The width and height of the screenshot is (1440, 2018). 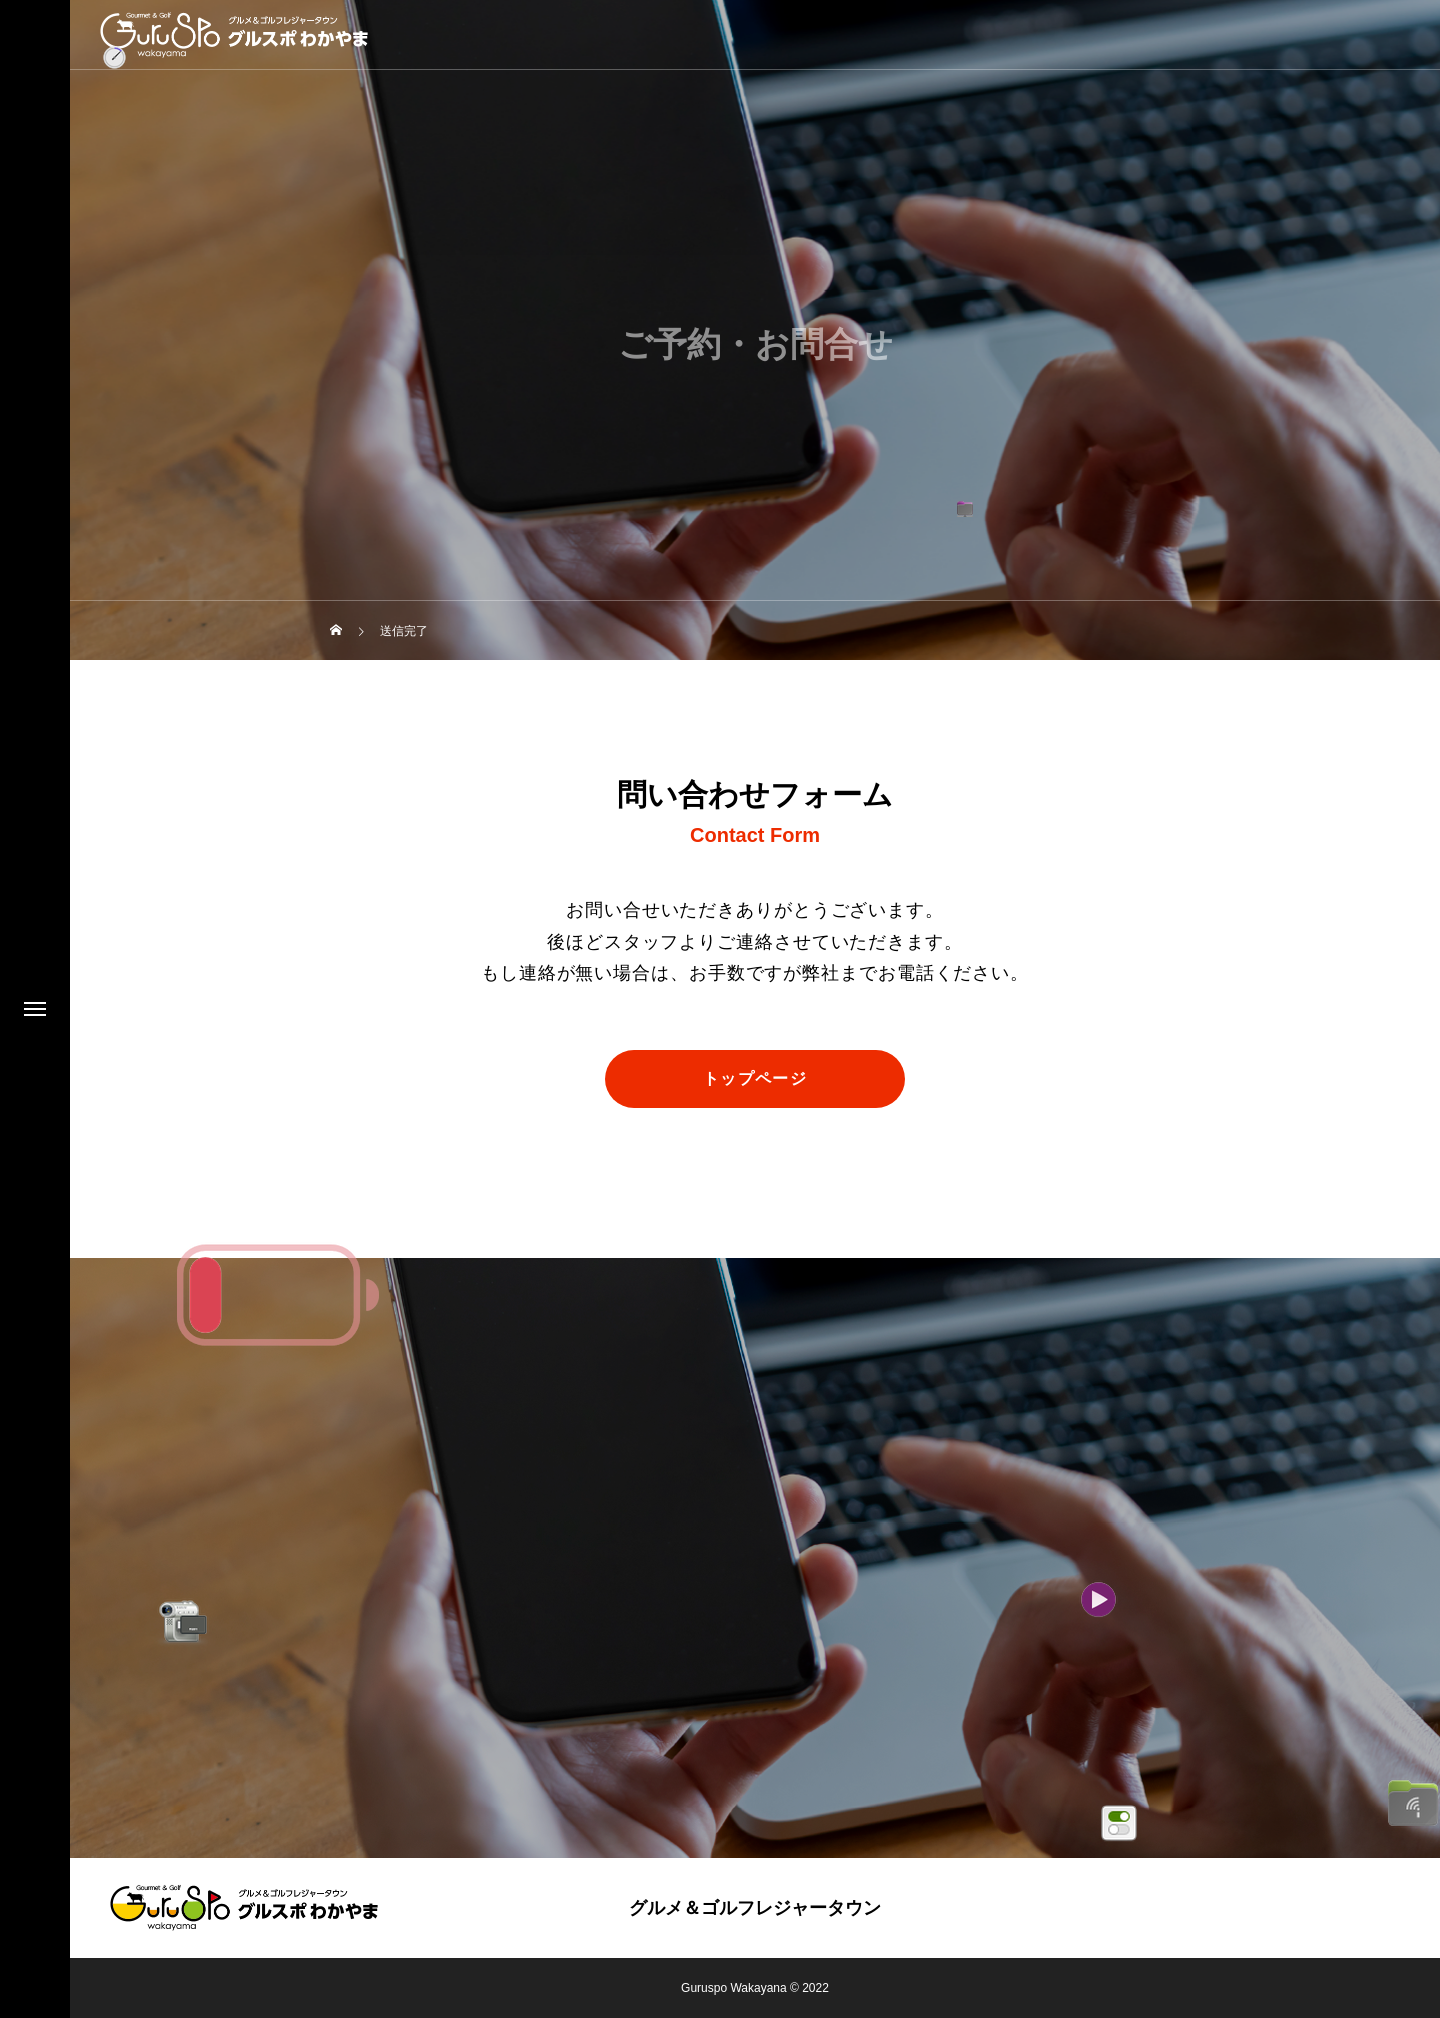 What do you see at coordinates (114, 57) in the screenshot?
I see `open sysprof system profiler` at bounding box center [114, 57].